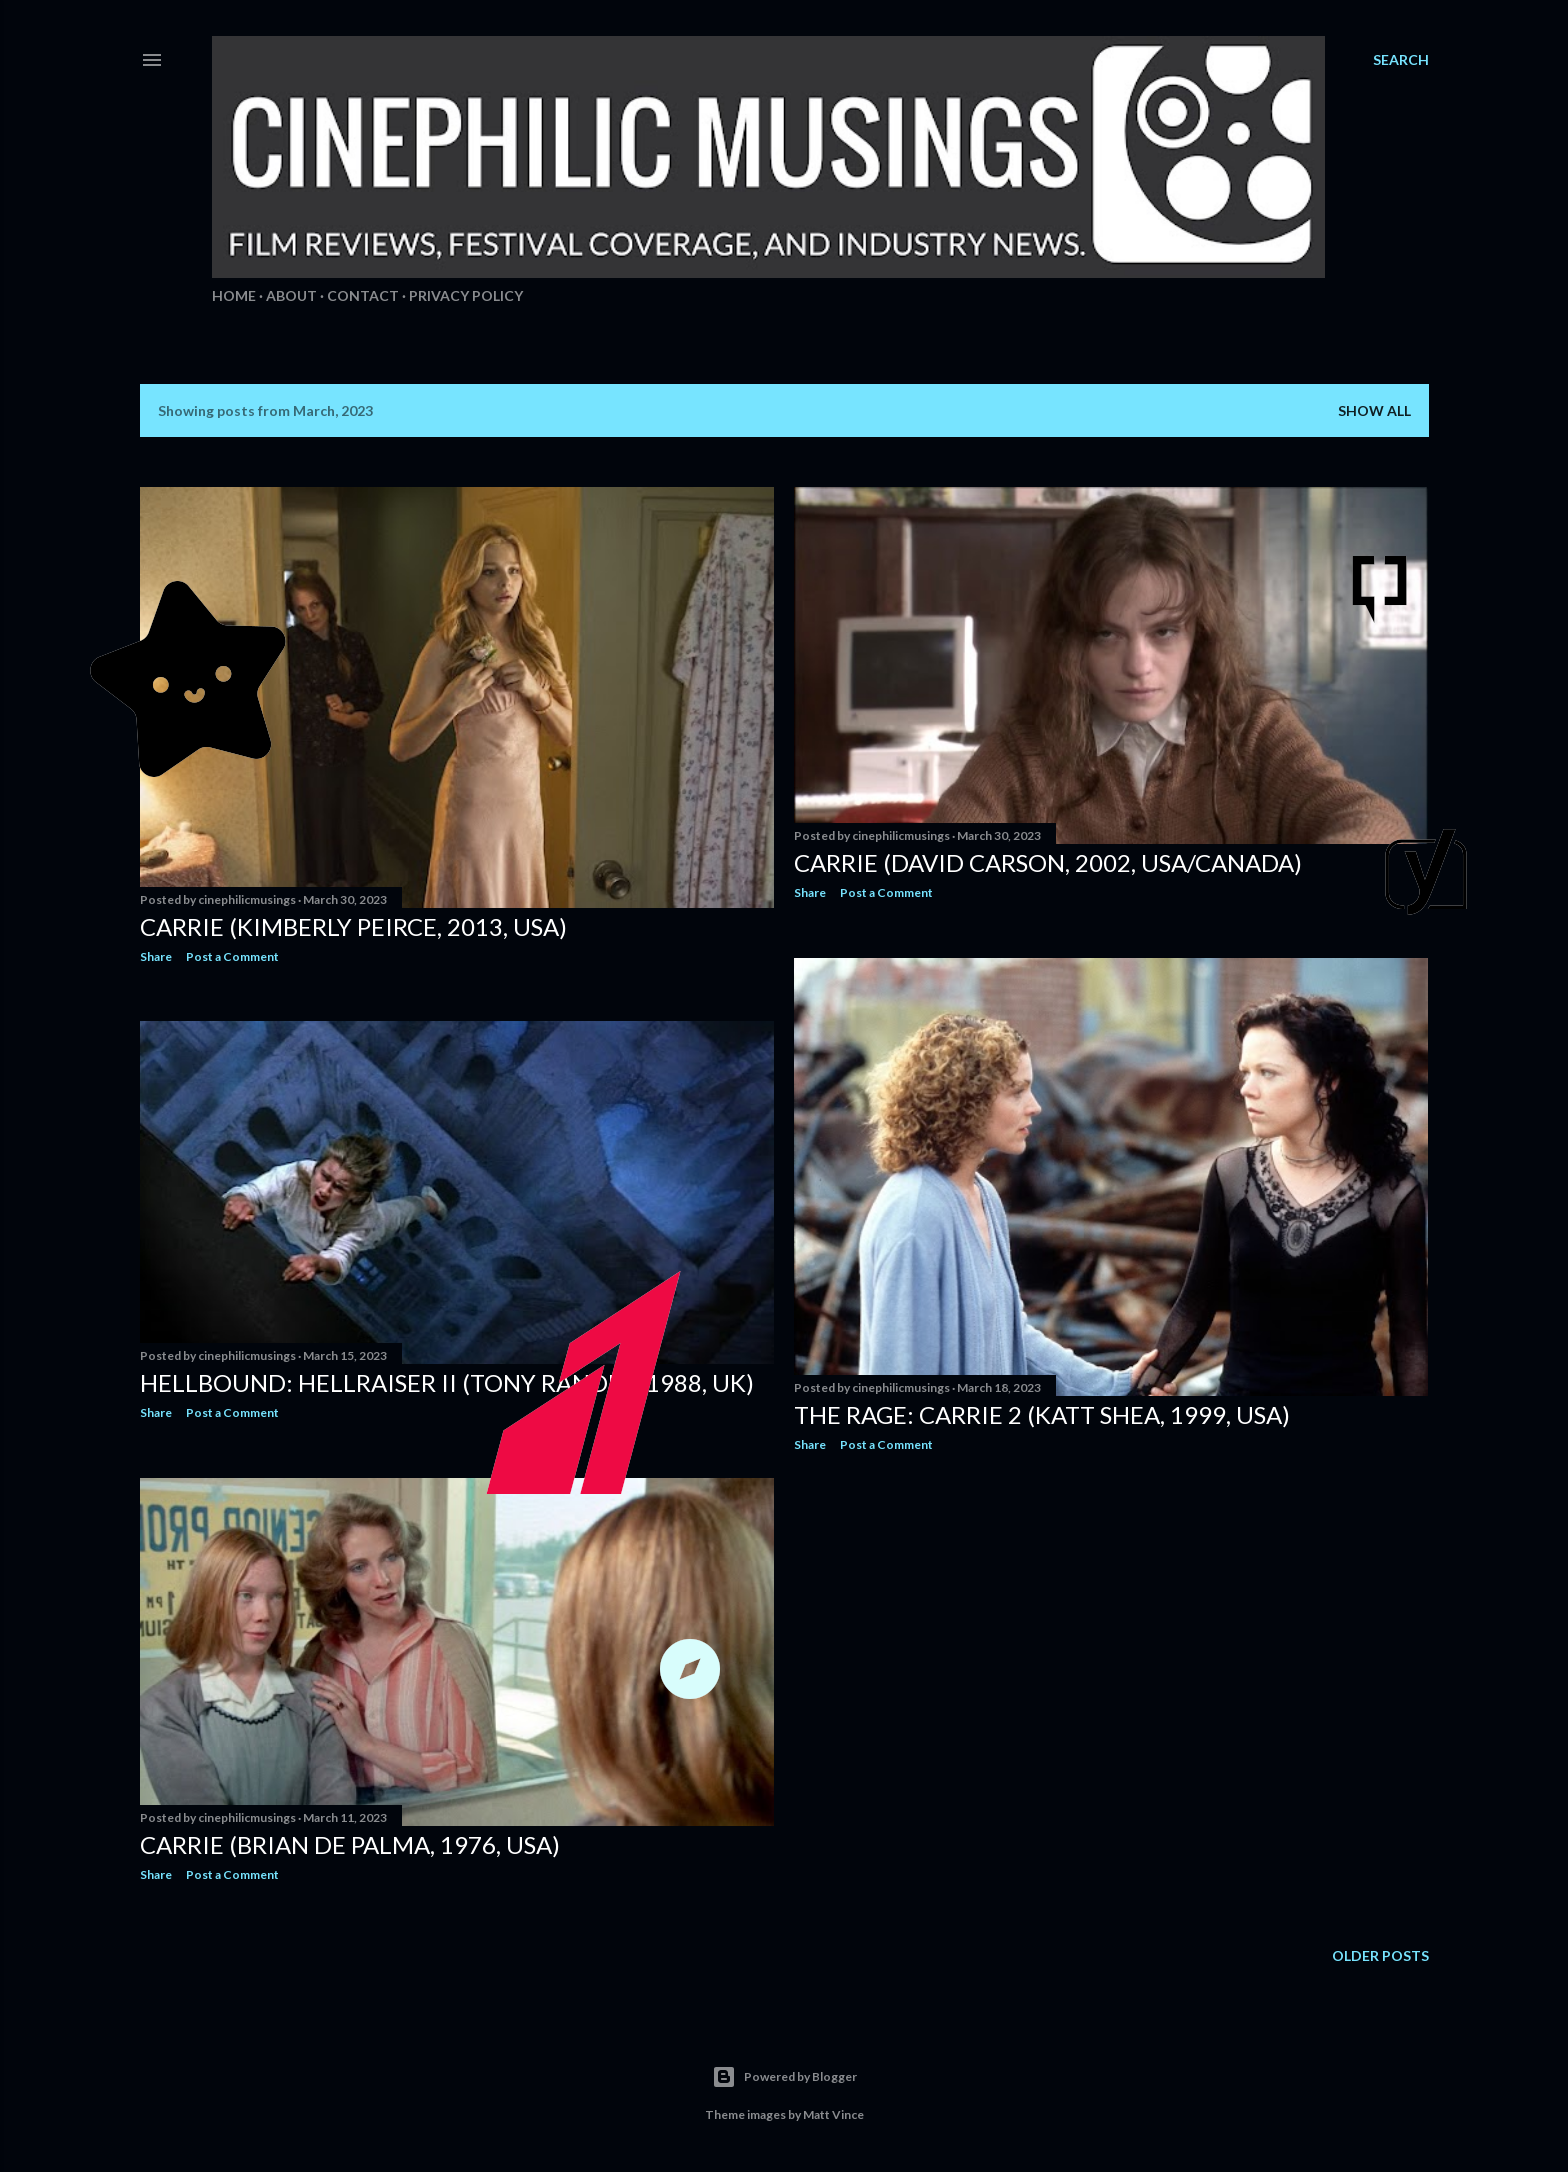 The width and height of the screenshot is (1568, 2172). What do you see at coordinates (690, 1669) in the screenshot?
I see `open navigation or compass app` at bounding box center [690, 1669].